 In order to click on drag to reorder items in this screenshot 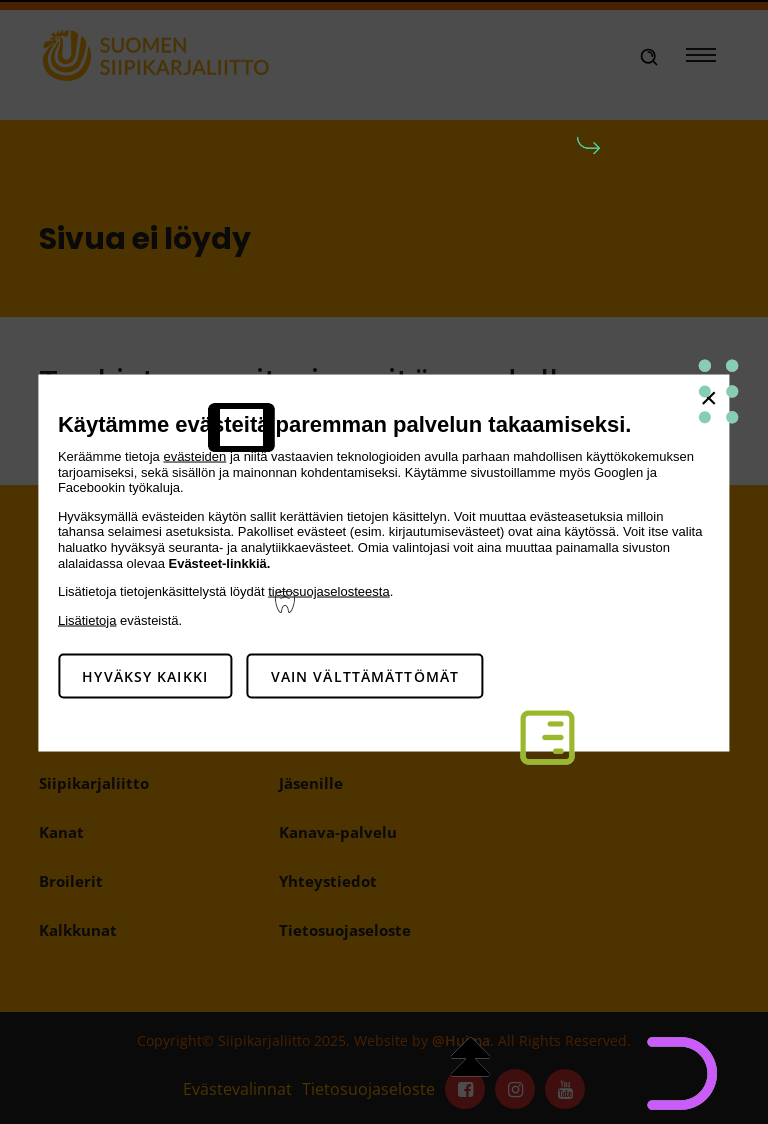, I will do `click(718, 391)`.